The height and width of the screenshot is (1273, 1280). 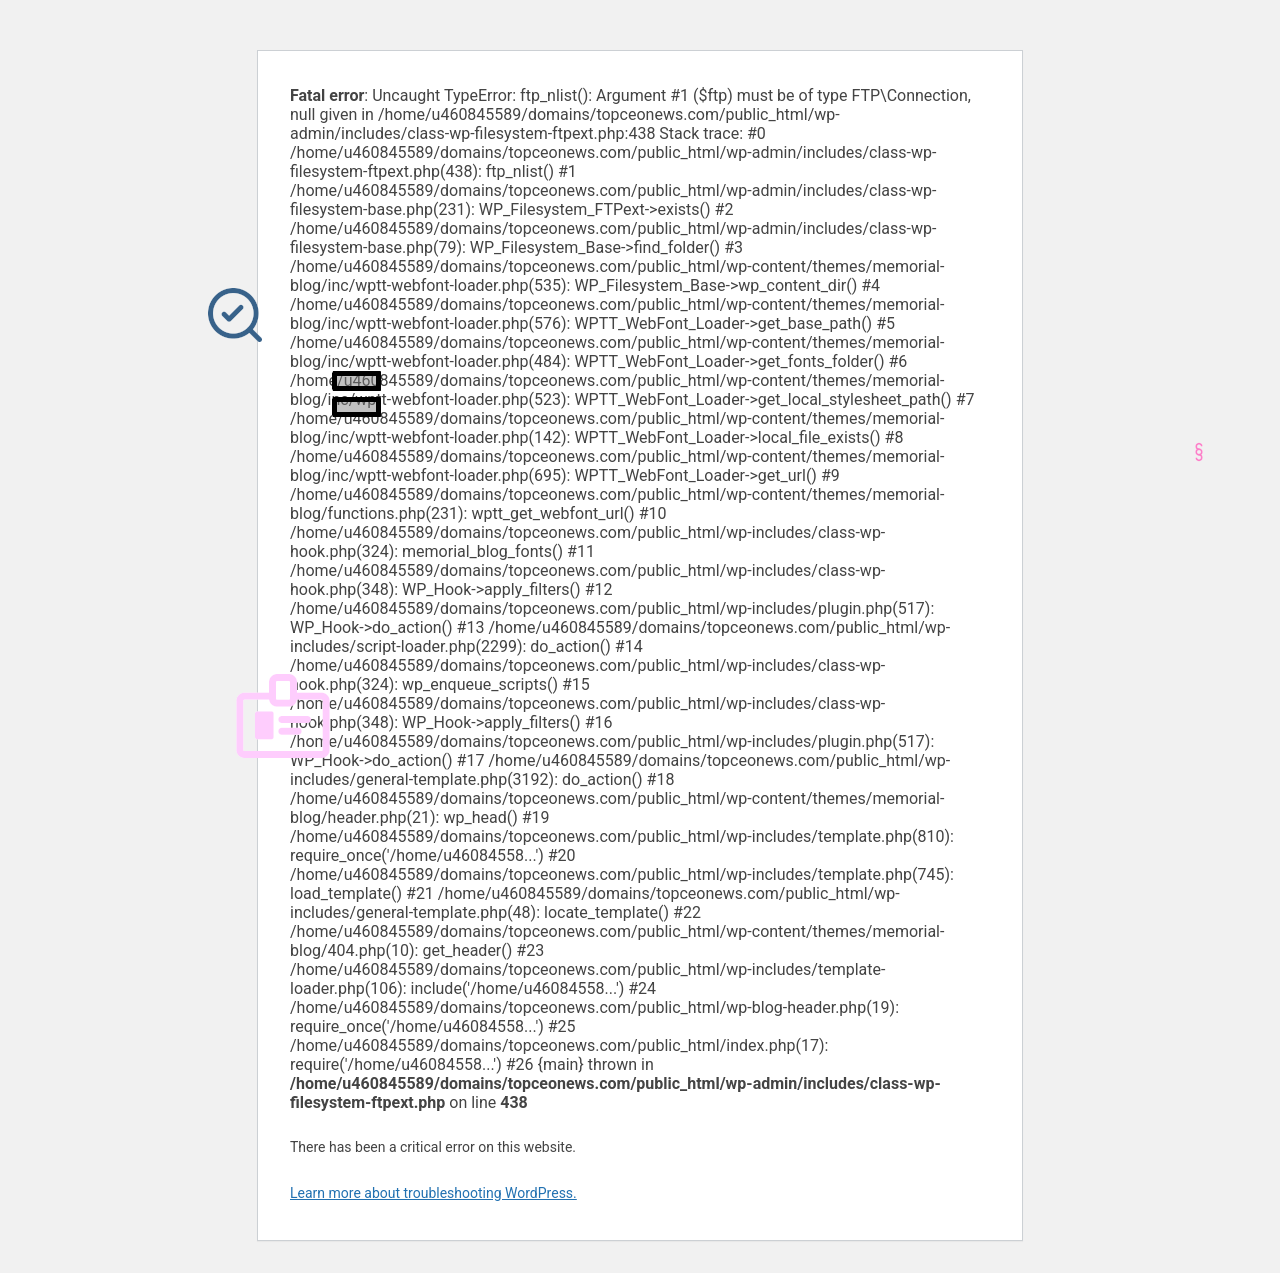 I want to click on indicates a legal or terms section, so click(x=1199, y=452).